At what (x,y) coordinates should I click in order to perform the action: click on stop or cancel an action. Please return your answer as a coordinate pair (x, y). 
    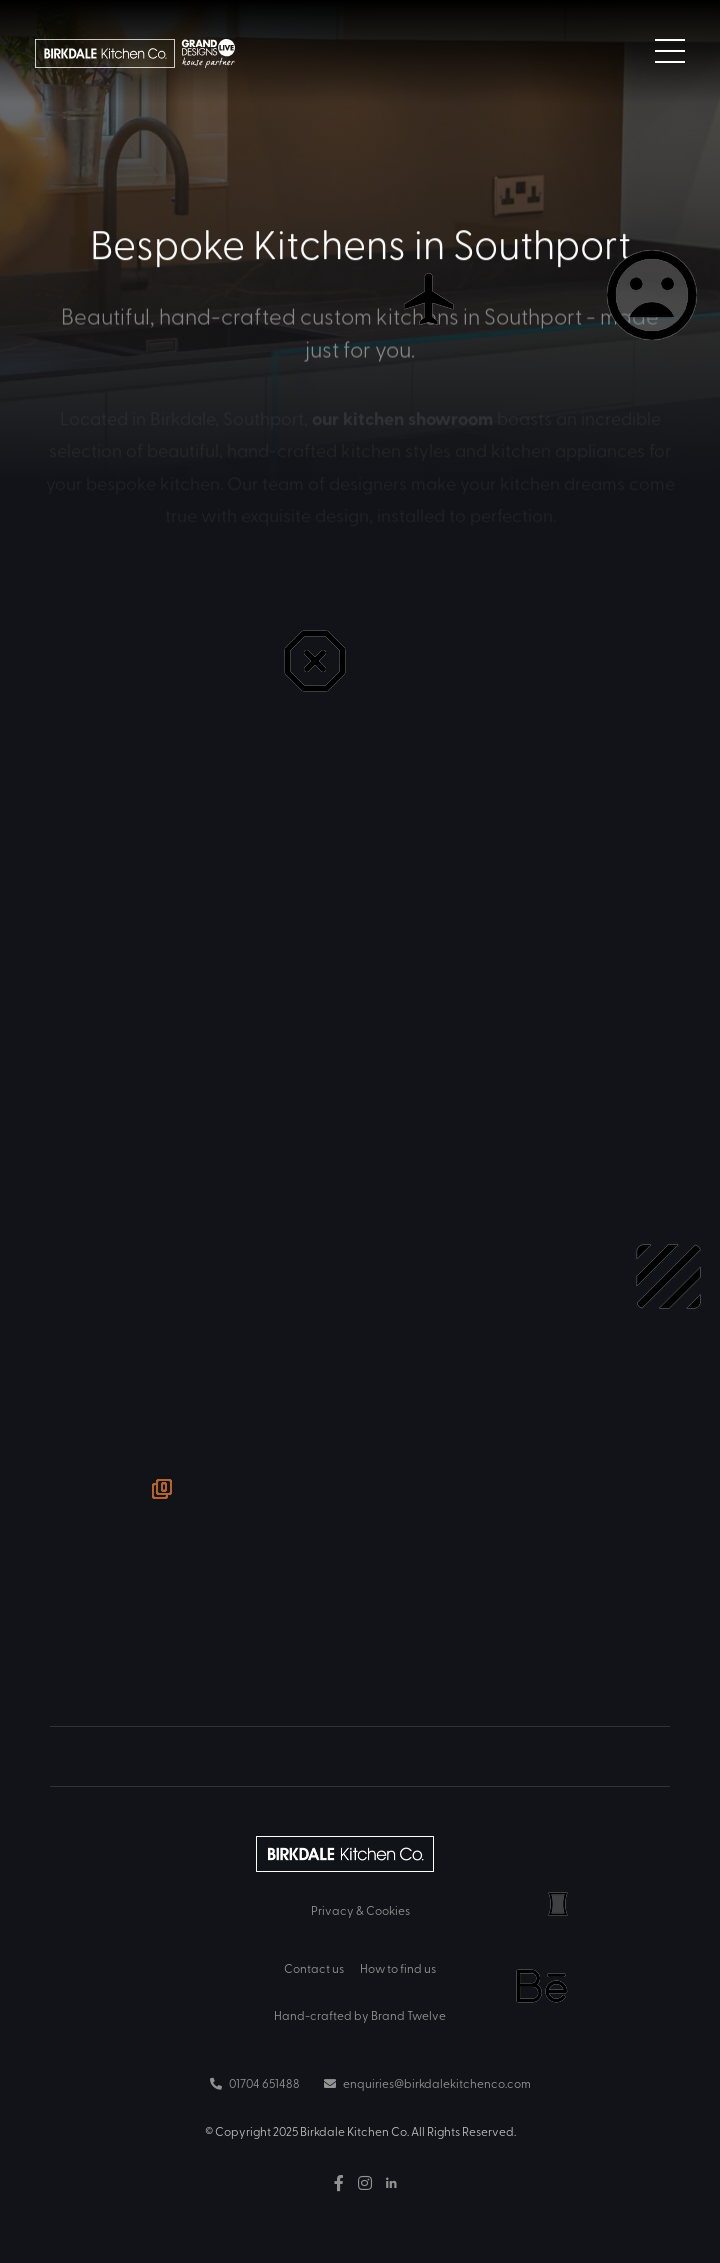
    Looking at the image, I should click on (315, 661).